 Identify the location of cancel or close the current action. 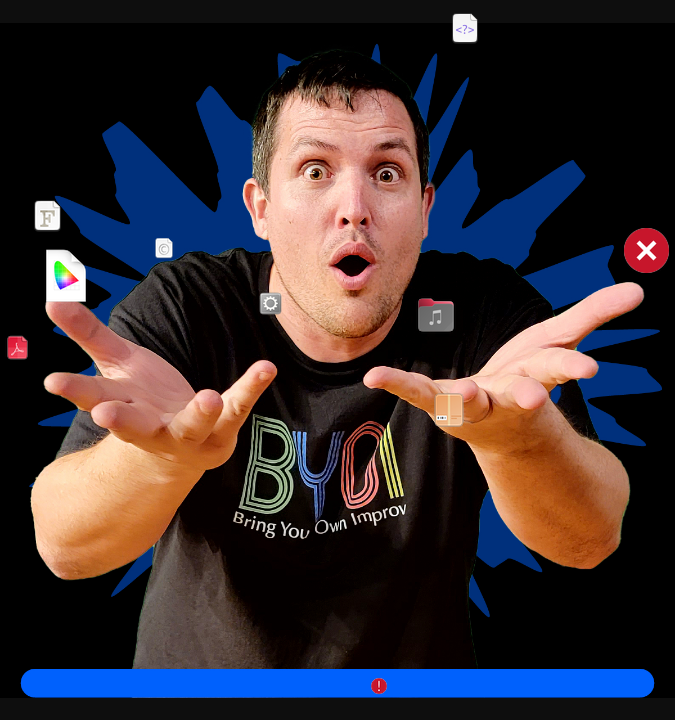
(646, 250).